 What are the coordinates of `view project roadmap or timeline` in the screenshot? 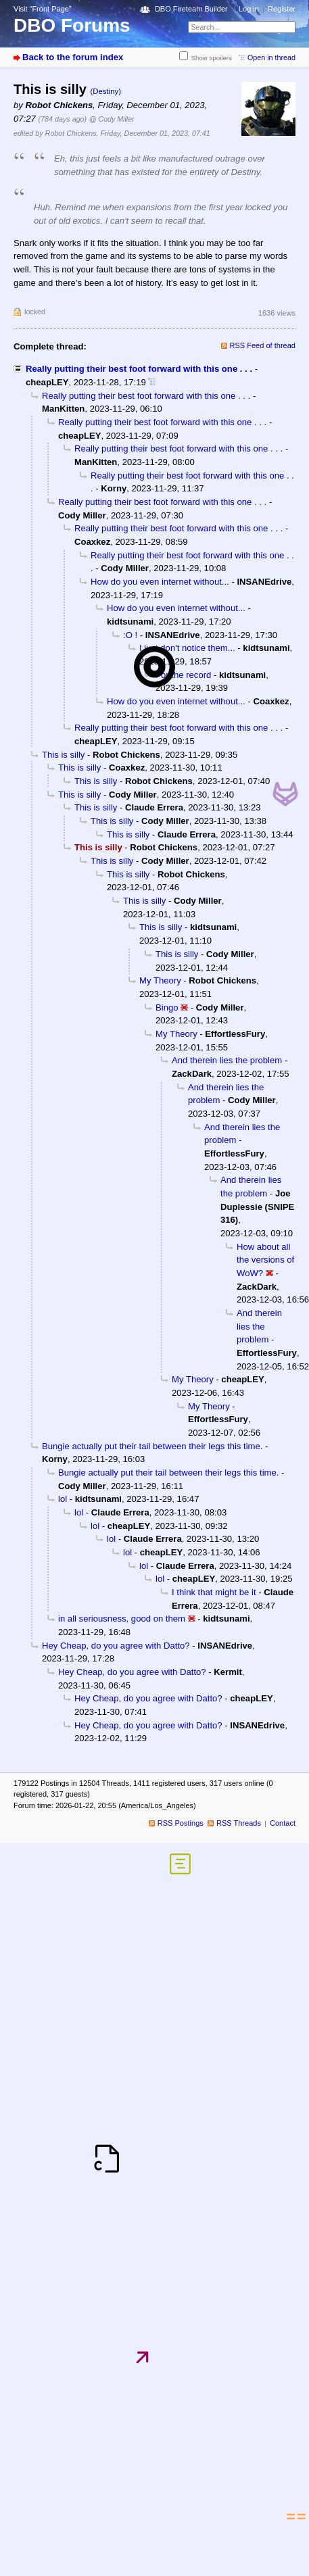 It's located at (180, 1864).